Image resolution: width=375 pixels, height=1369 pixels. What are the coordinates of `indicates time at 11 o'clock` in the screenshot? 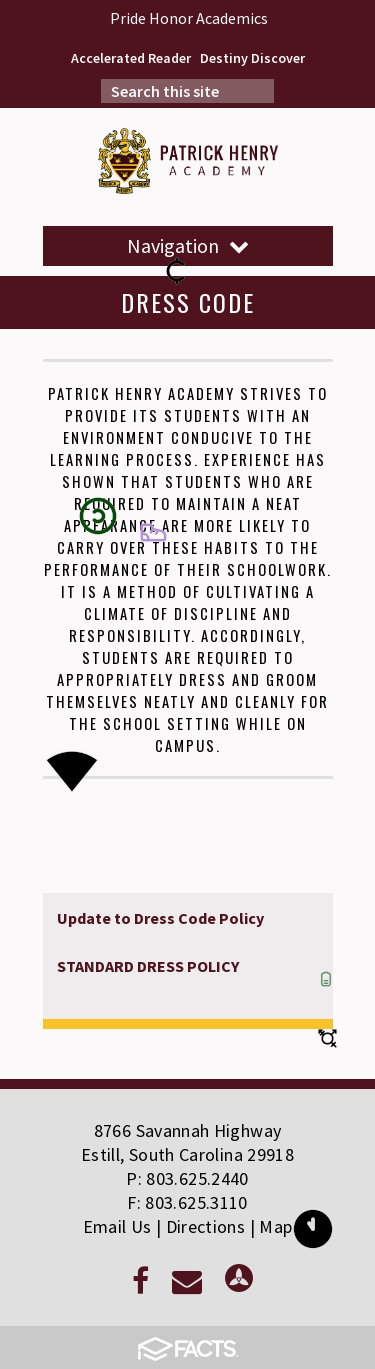 It's located at (313, 1229).